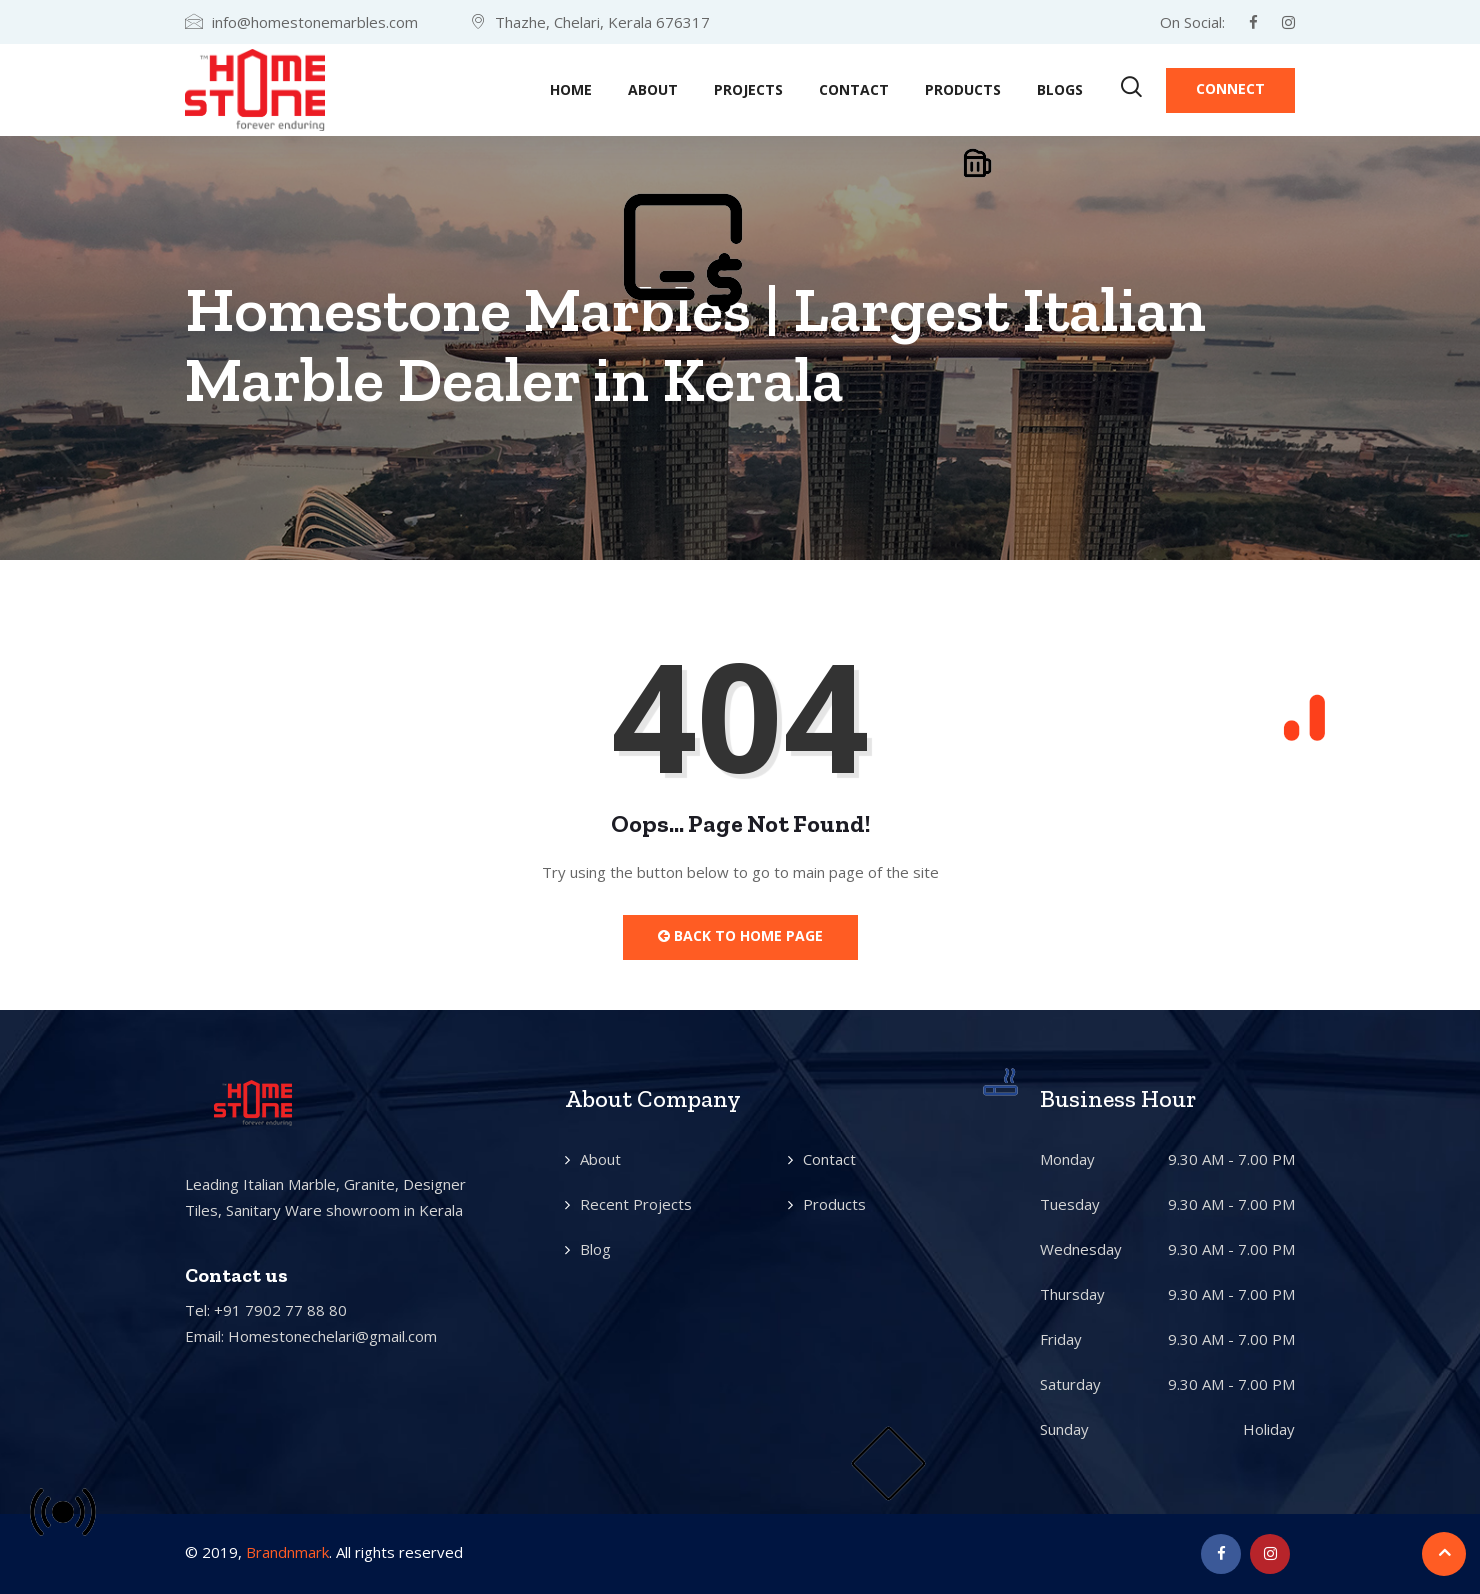  What do you see at coordinates (888, 1463) in the screenshot?
I see `indicates premium or exclusive content` at bounding box center [888, 1463].